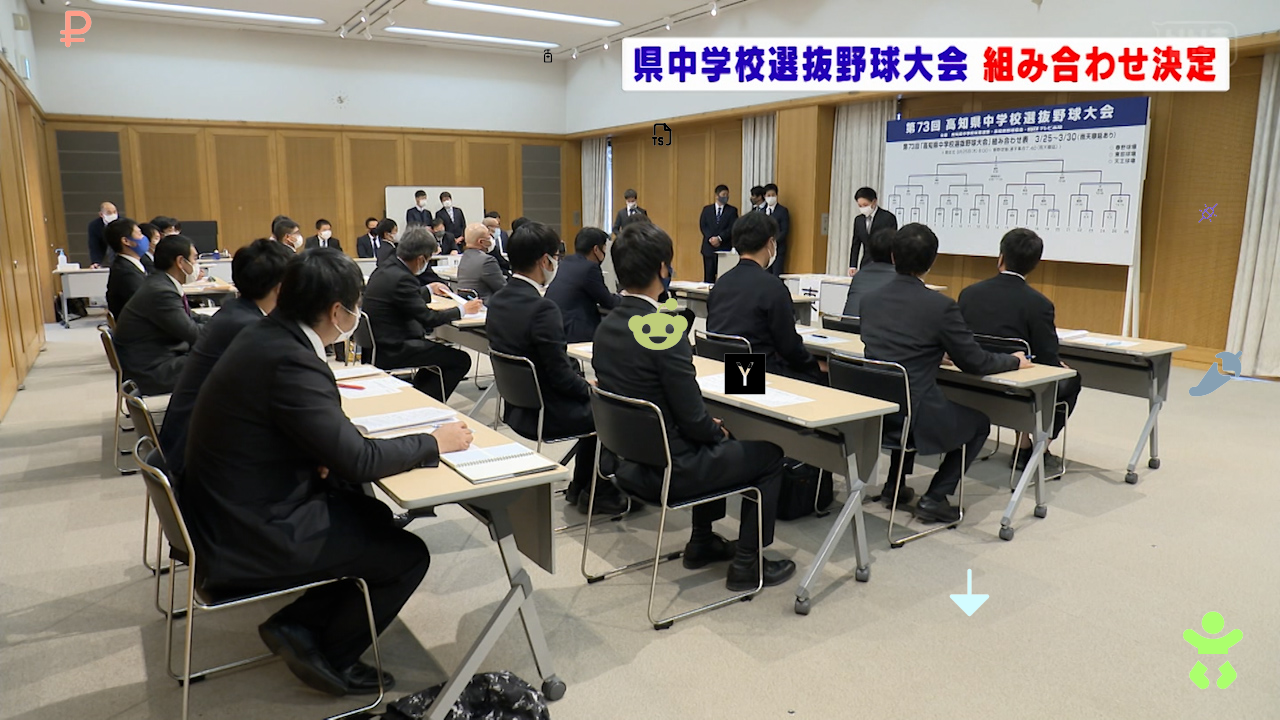 This screenshot has height=720, width=1280. Describe the element at coordinates (1216, 374) in the screenshot. I see `indicates spicy or hot food items` at that location.